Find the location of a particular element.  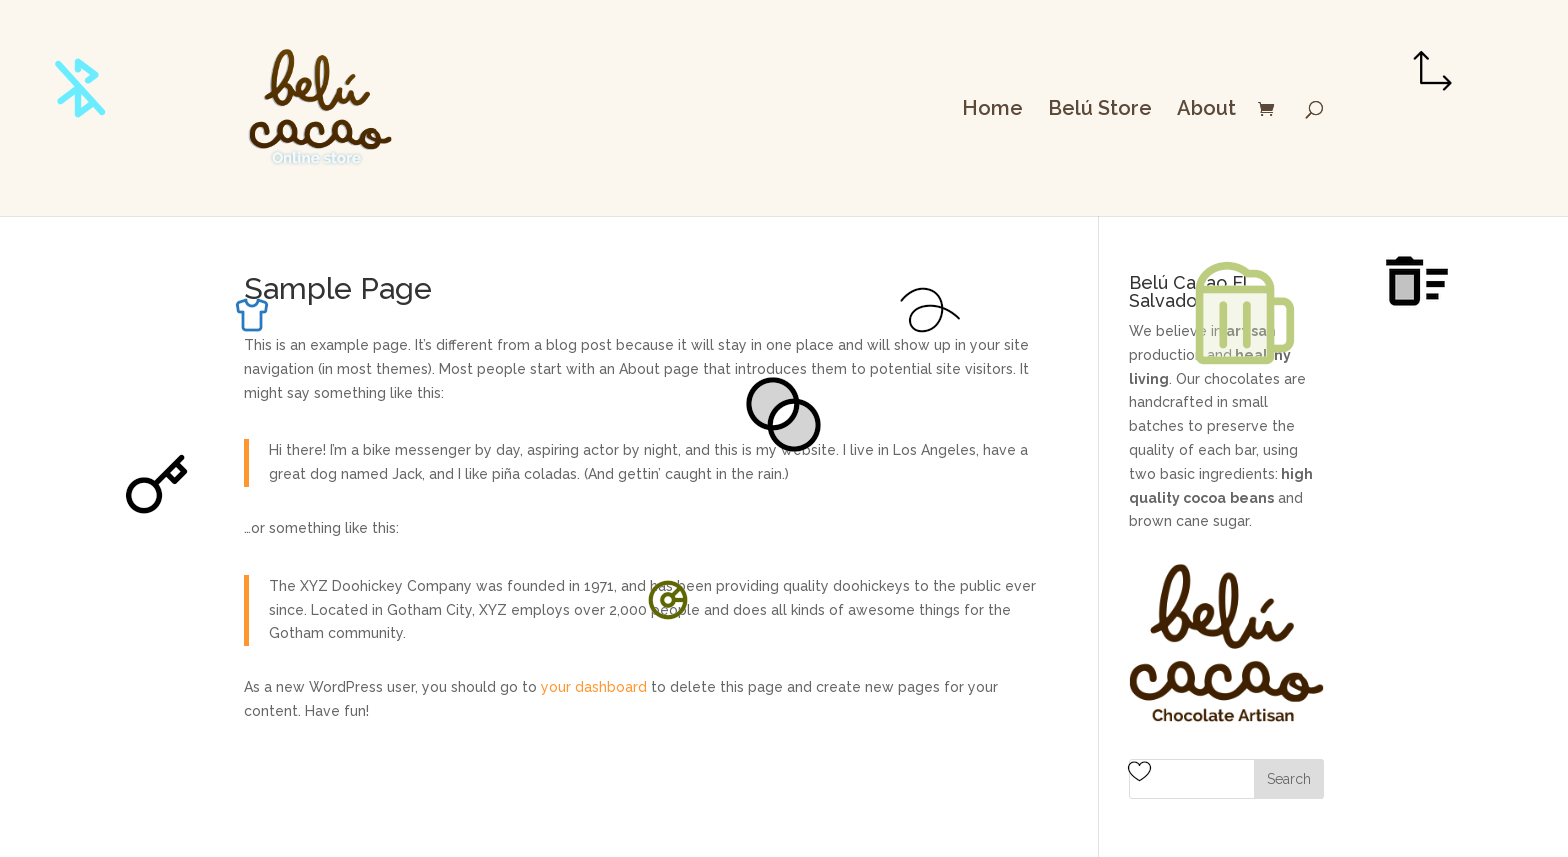

freehand drawing or sketch tool is located at coordinates (927, 310).